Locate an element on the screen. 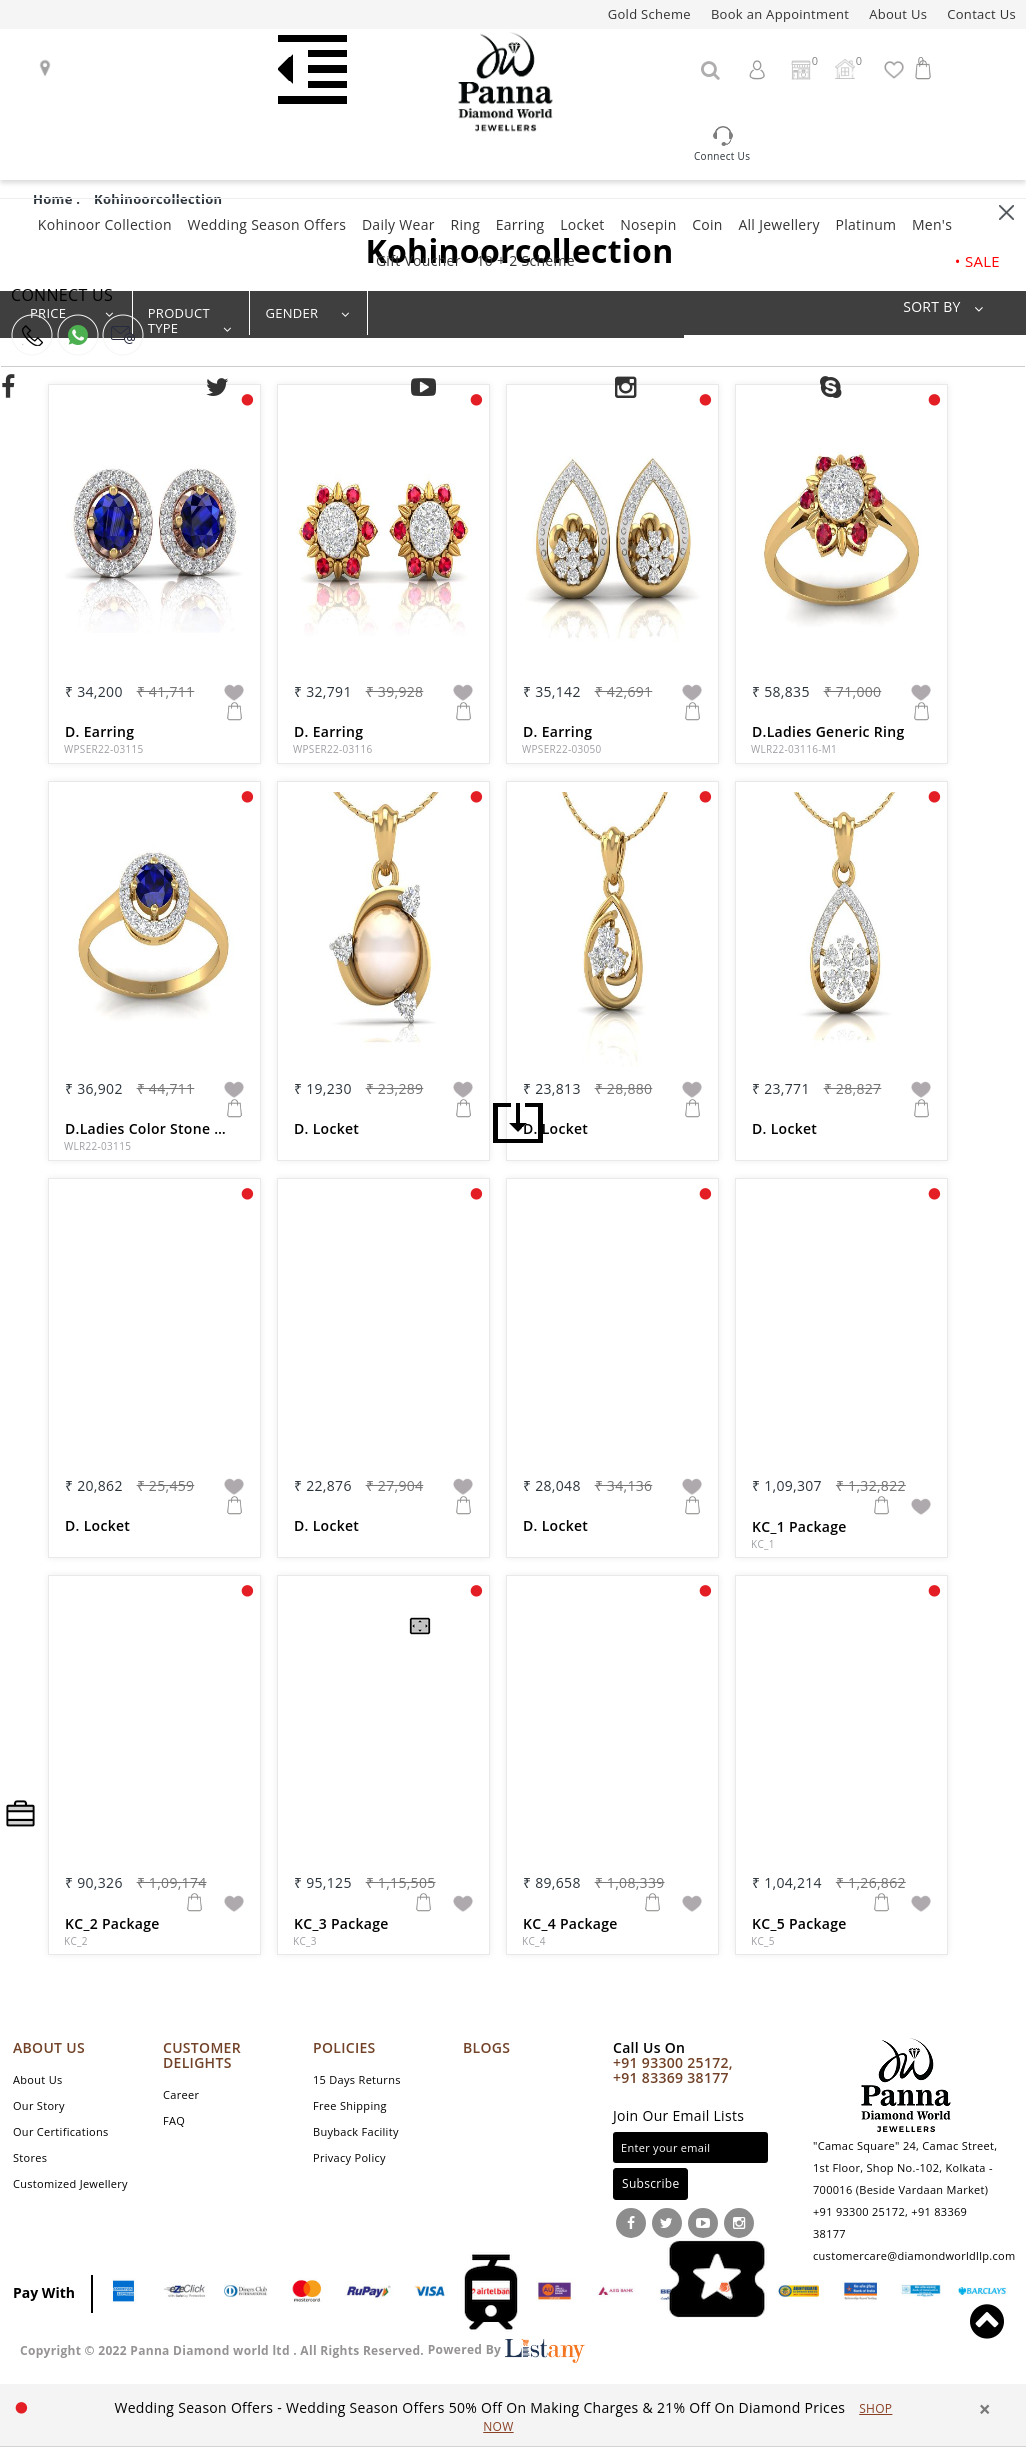 The height and width of the screenshot is (2447, 1026). adjust display overscan settings is located at coordinates (420, 1626).